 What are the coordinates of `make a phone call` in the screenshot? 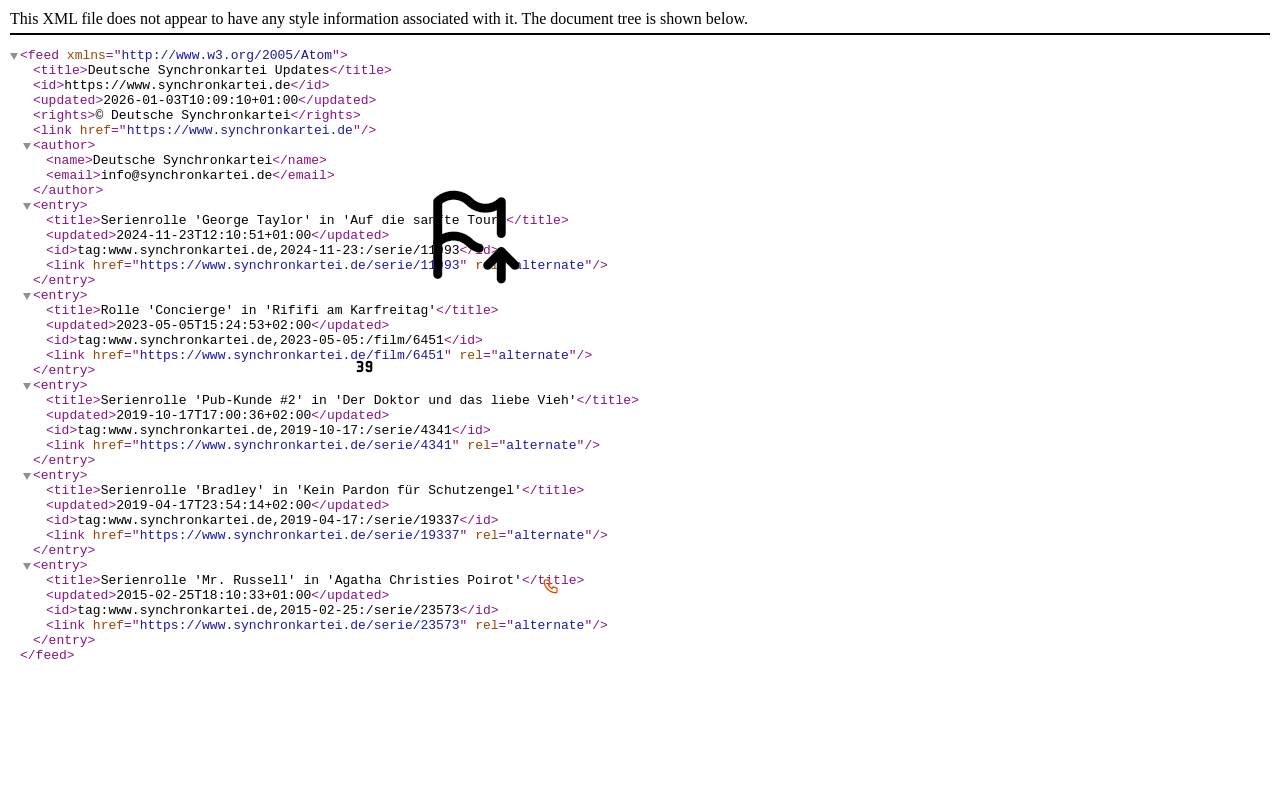 It's located at (551, 586).